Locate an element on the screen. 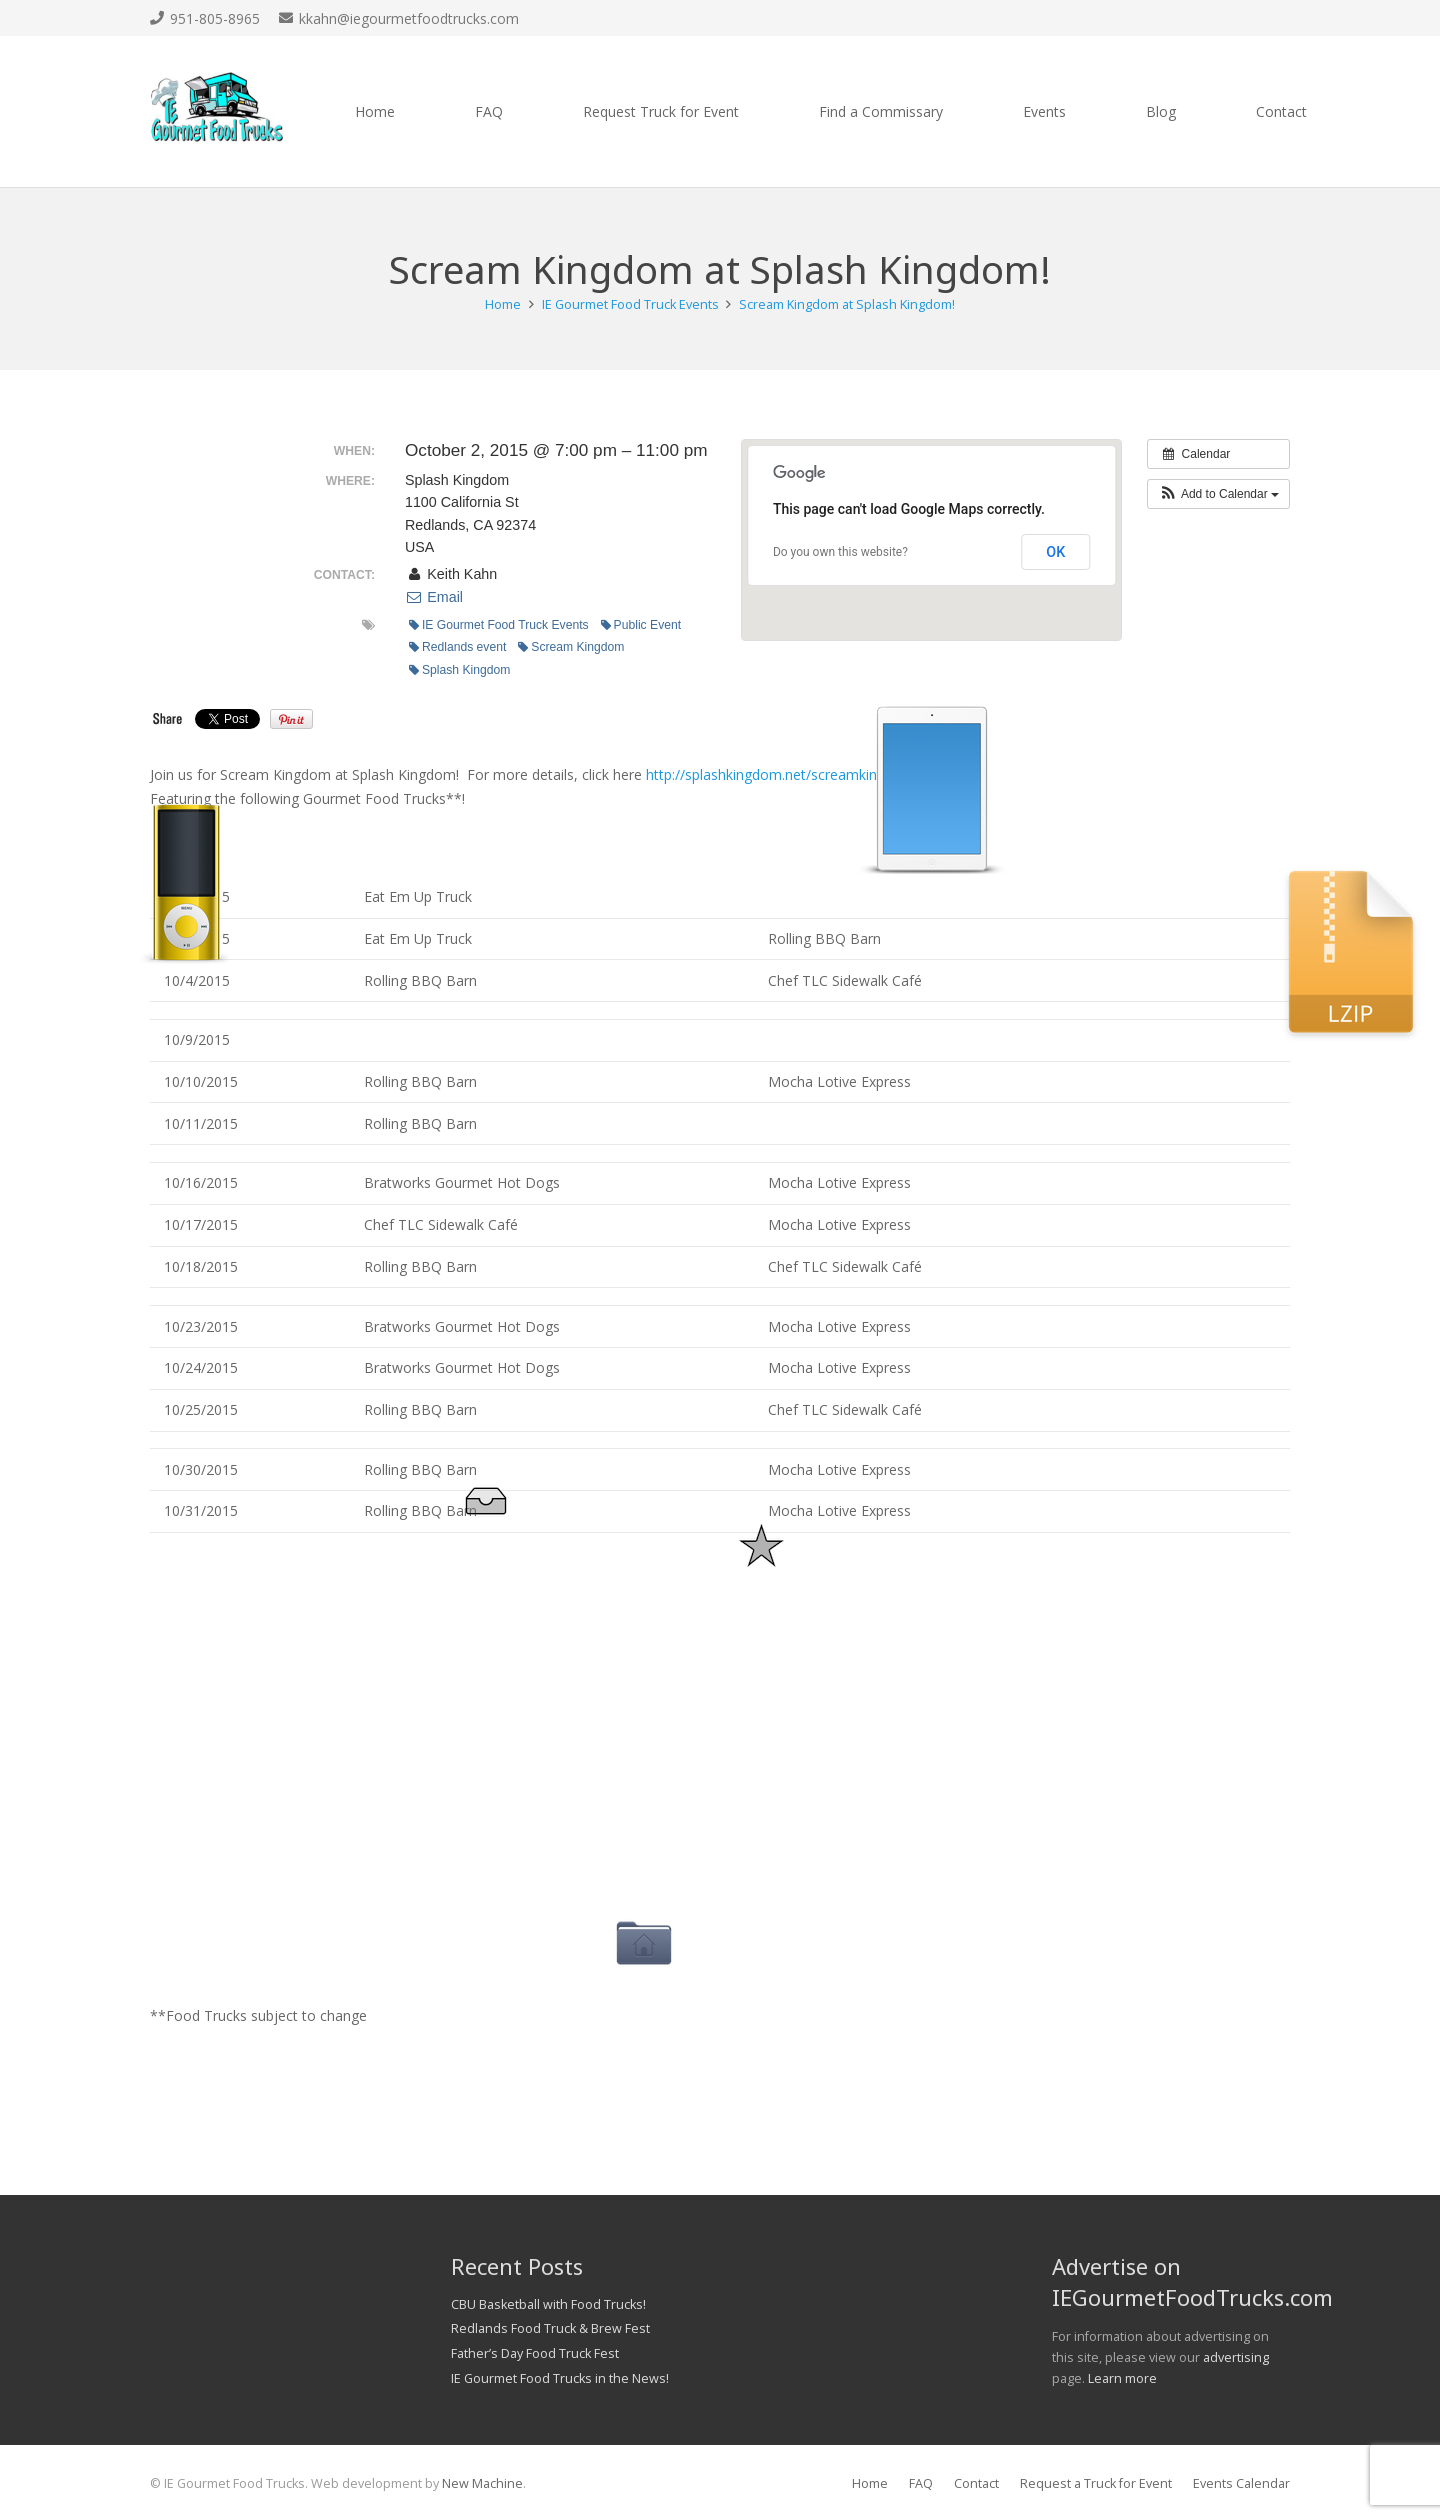  iPod nano device connected is located at coordinates (185, 884).